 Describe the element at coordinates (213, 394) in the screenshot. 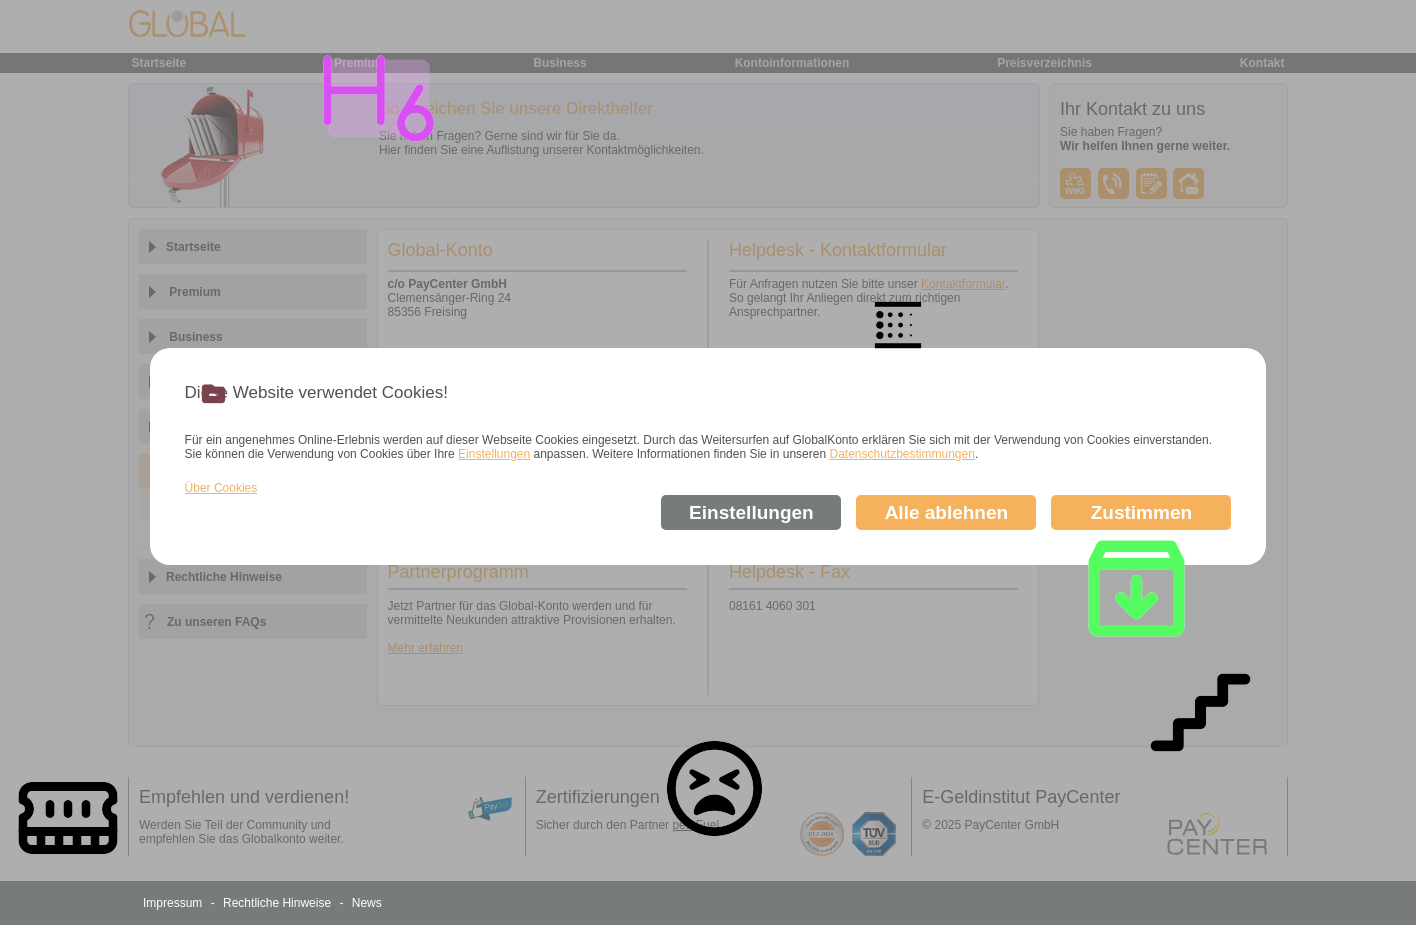

I see `remove a folder` at that location.